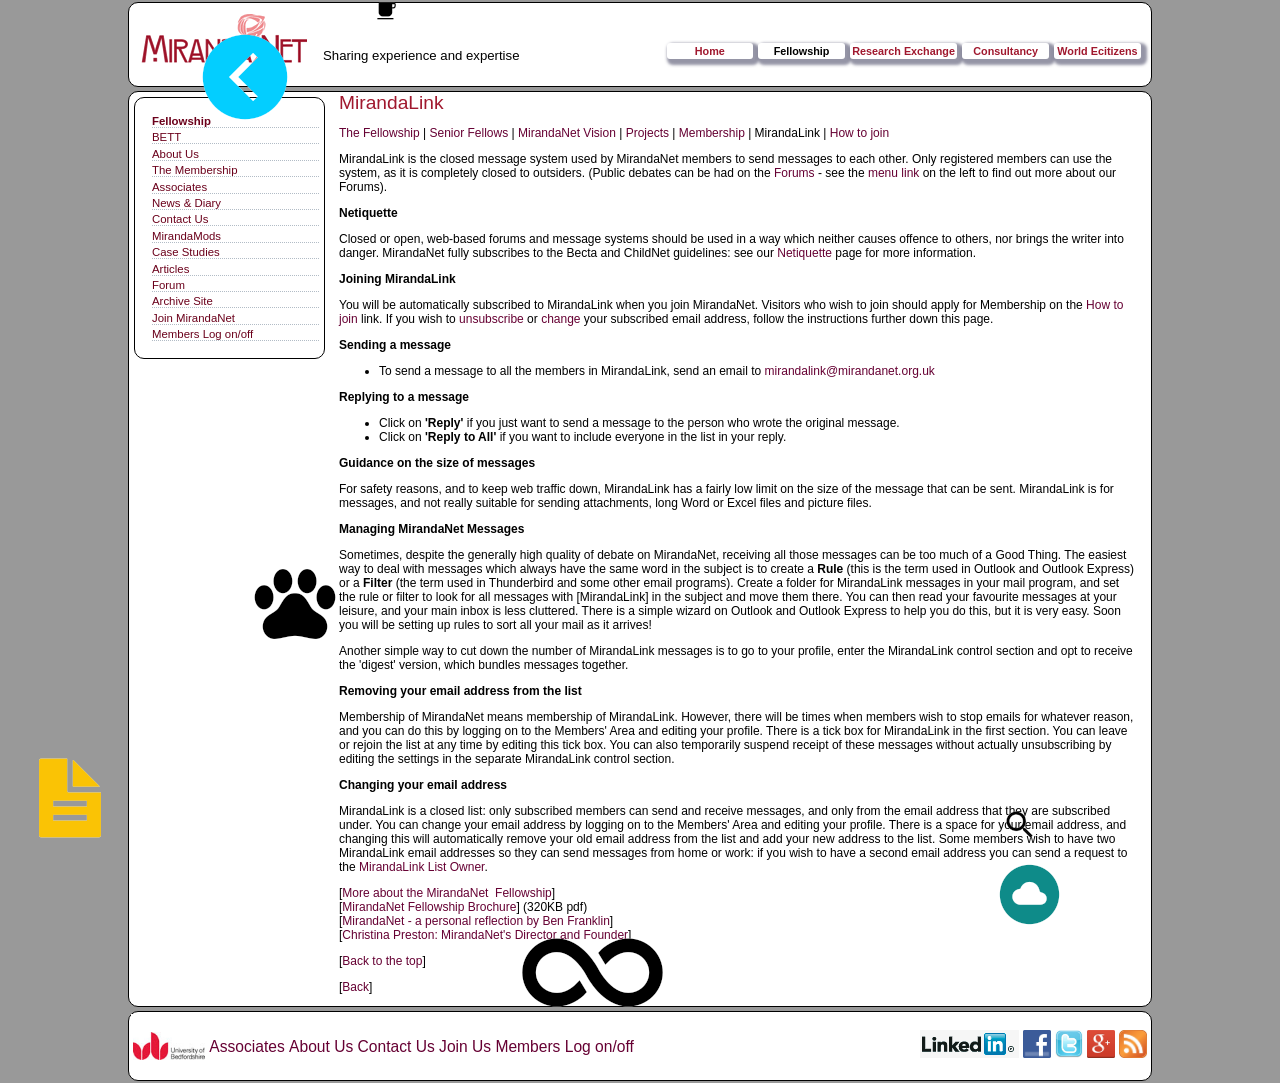  What do you see at coordinates (1020, 825) in the screenshot?
I see `search for content or items` at bounding box center [1020, 825].